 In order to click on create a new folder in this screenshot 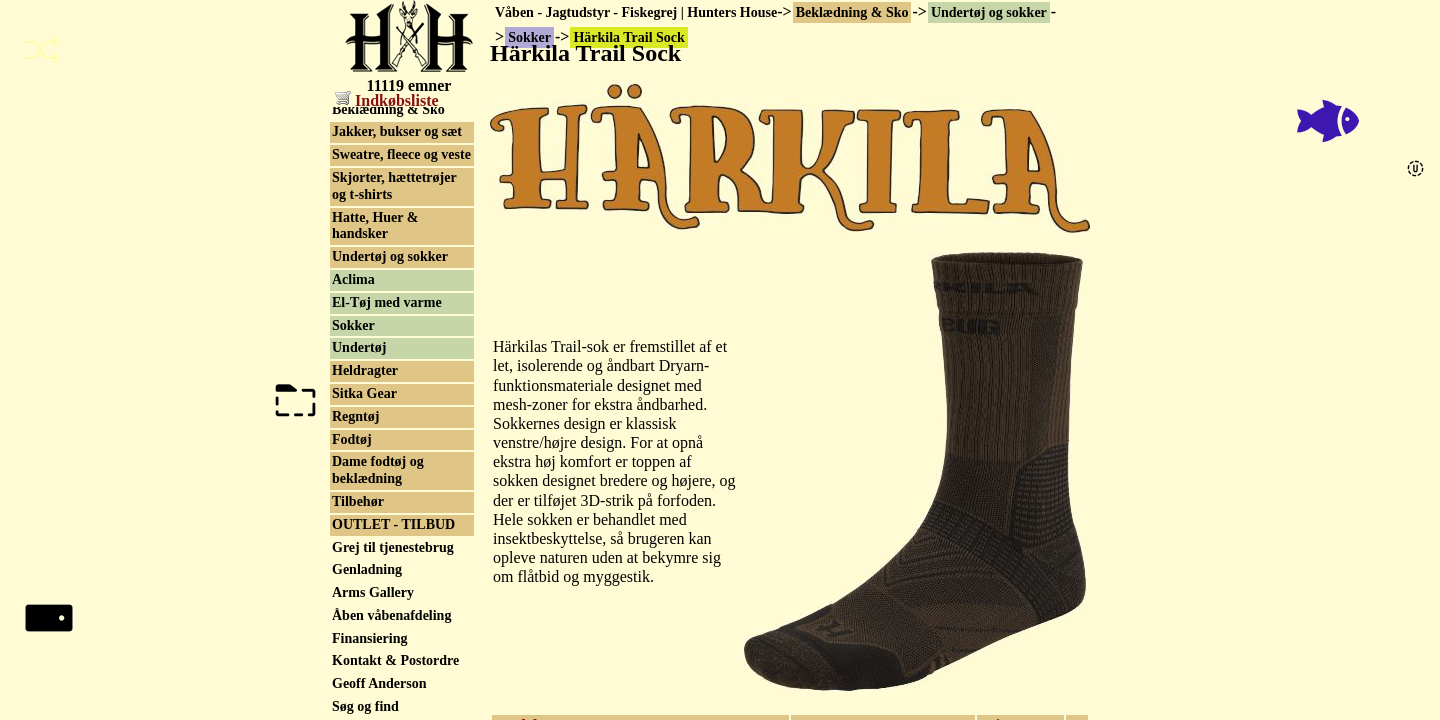, I will do `click(295, 399)`.